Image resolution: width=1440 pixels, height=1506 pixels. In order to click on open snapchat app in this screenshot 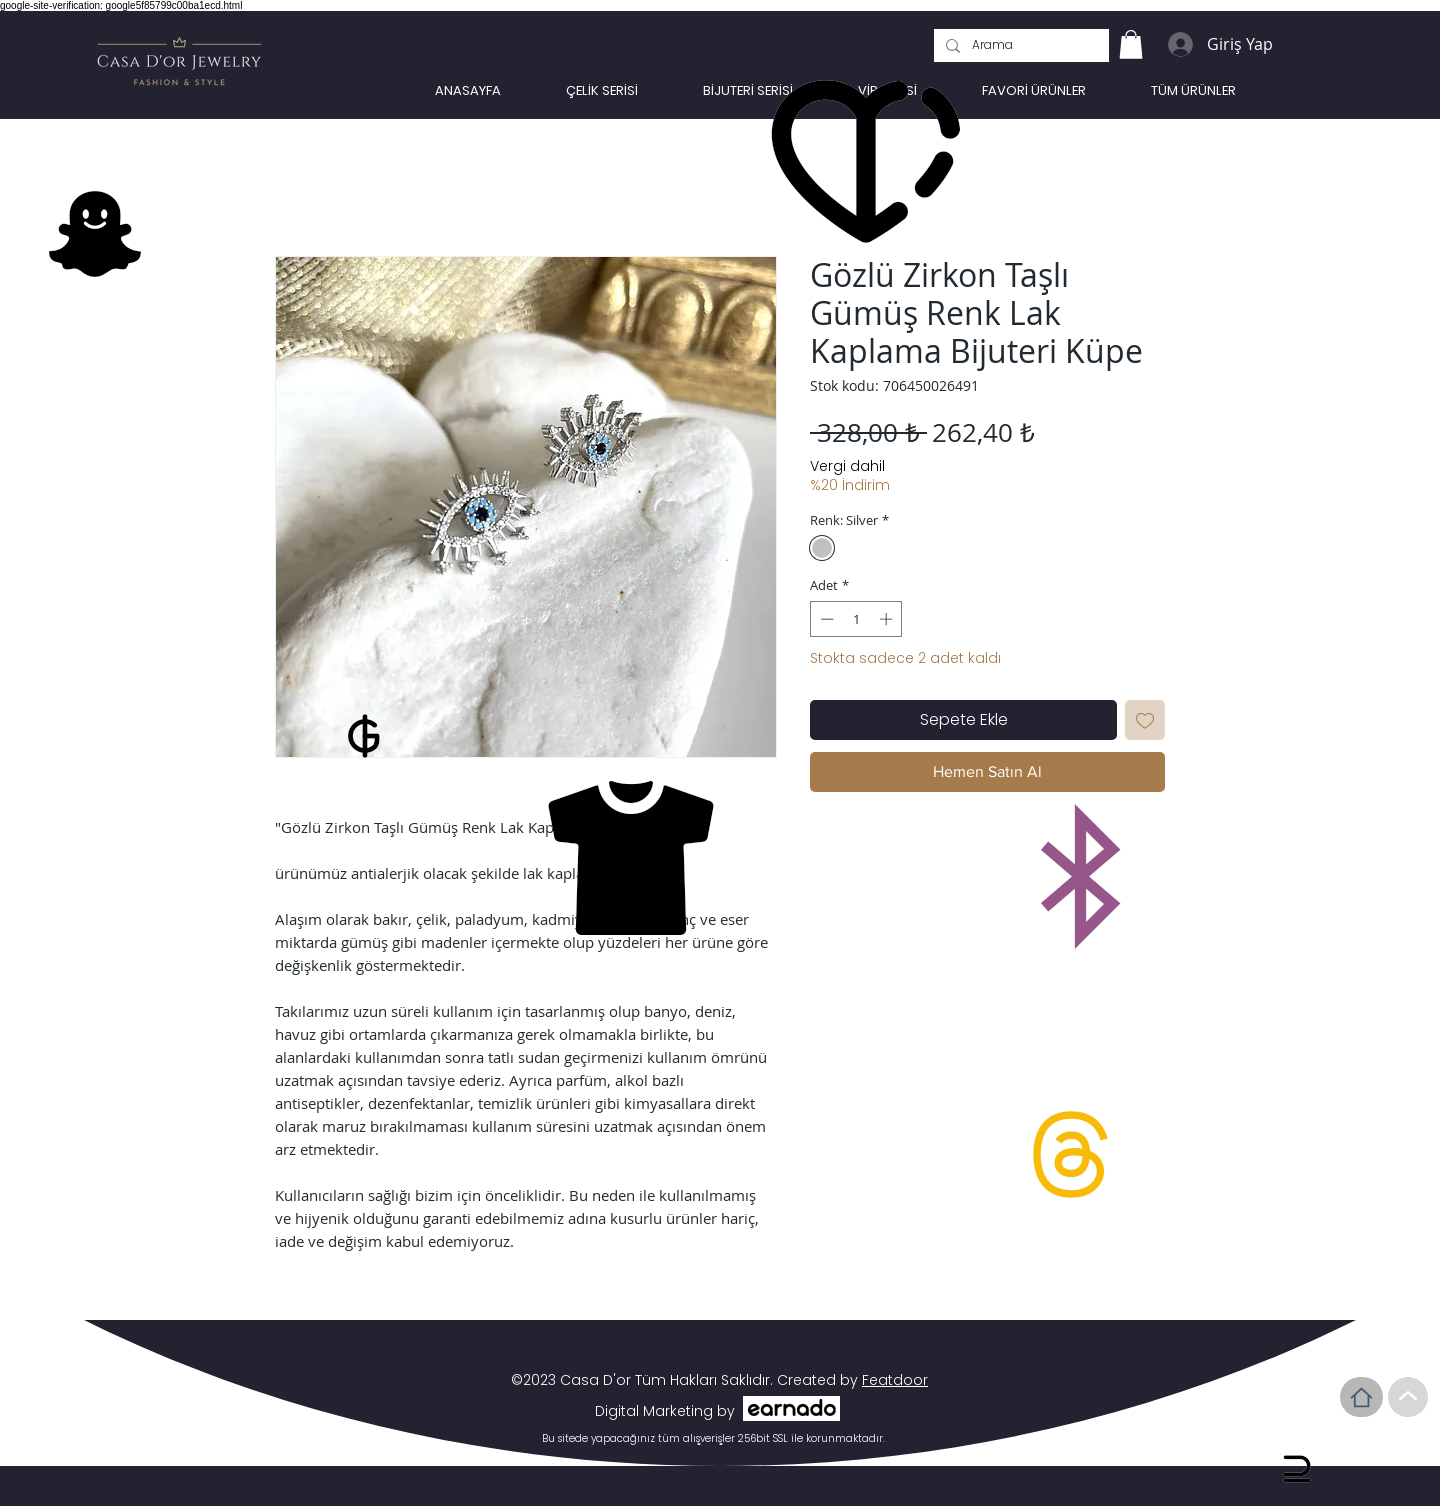, I will do `click(95, 234)`.